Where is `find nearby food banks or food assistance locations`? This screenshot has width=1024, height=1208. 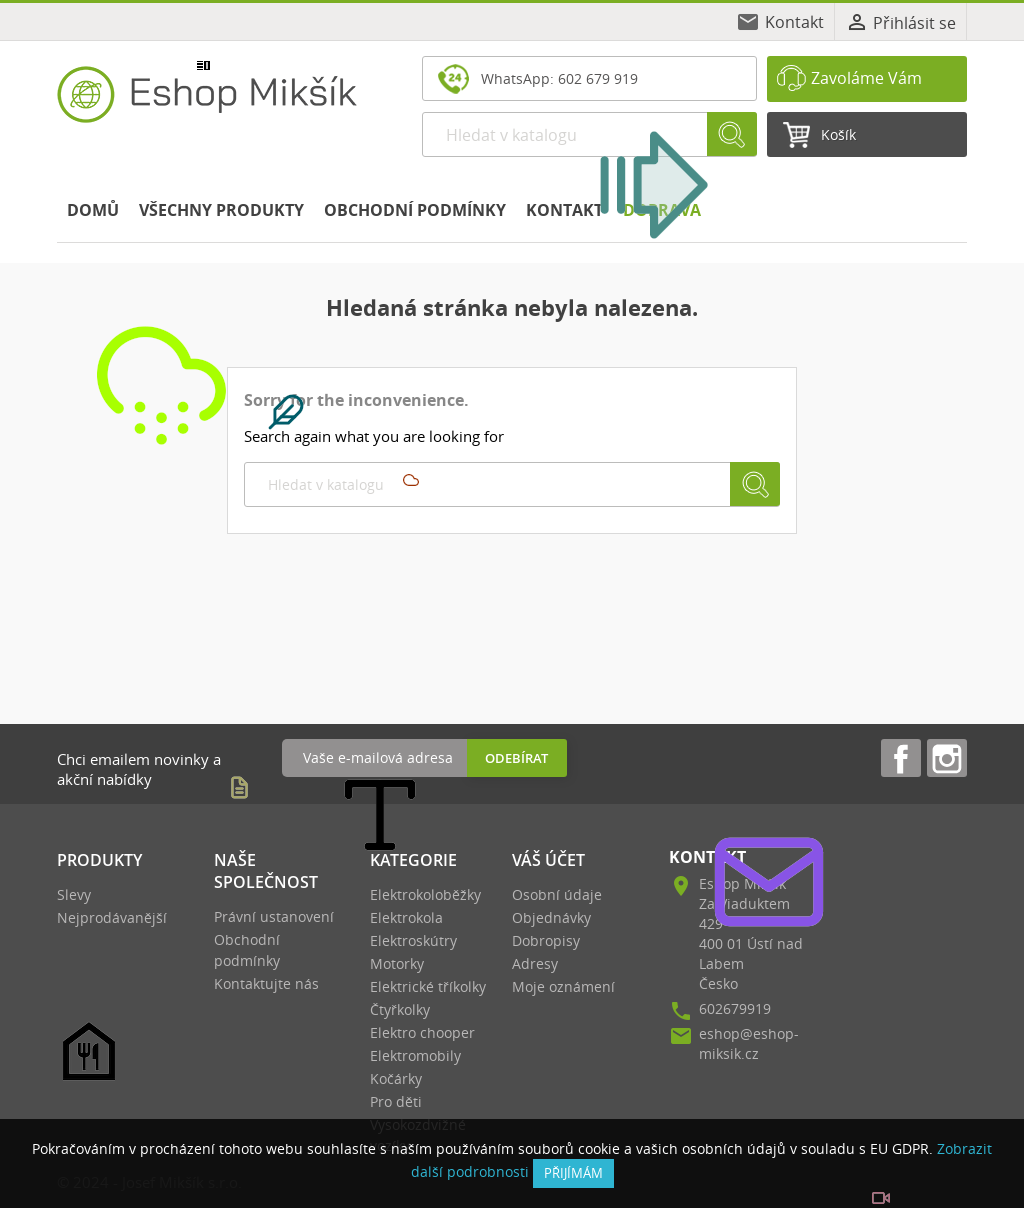
find nearby food banks or food assistance locations is located at coordinates (89, 1051).